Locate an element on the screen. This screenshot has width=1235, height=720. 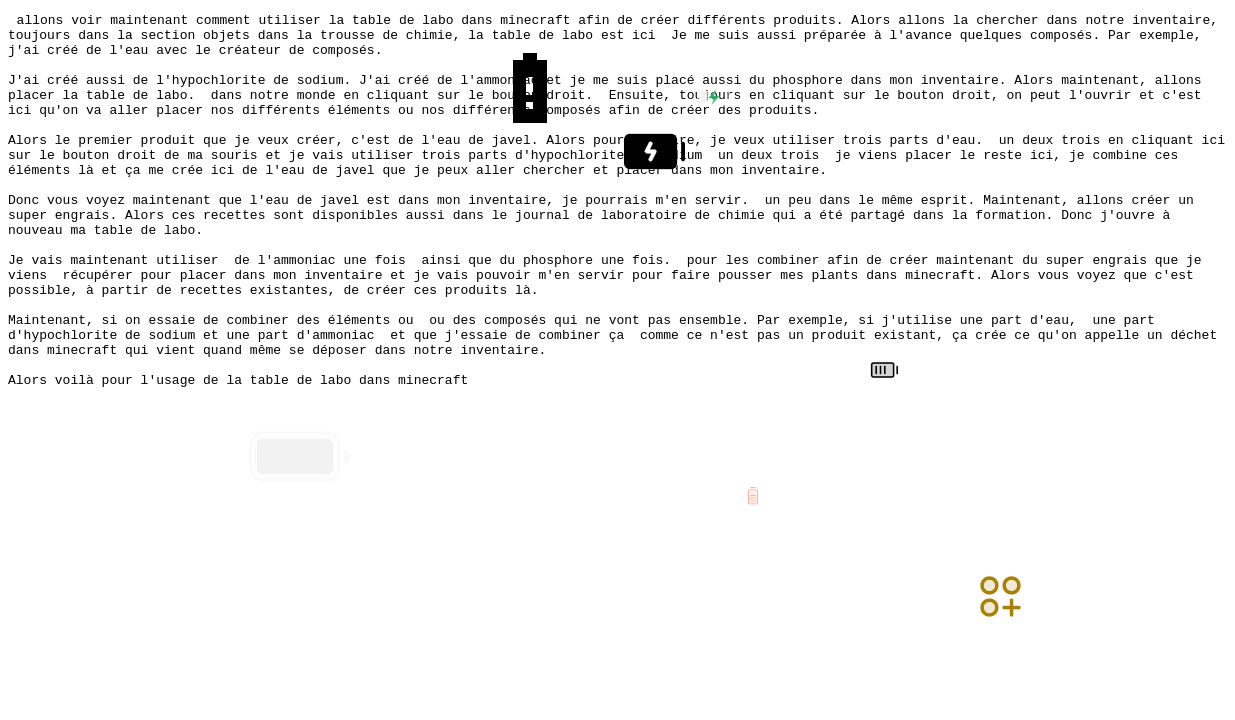
indicates battery is fully charged is located at coordinates (299, 456).